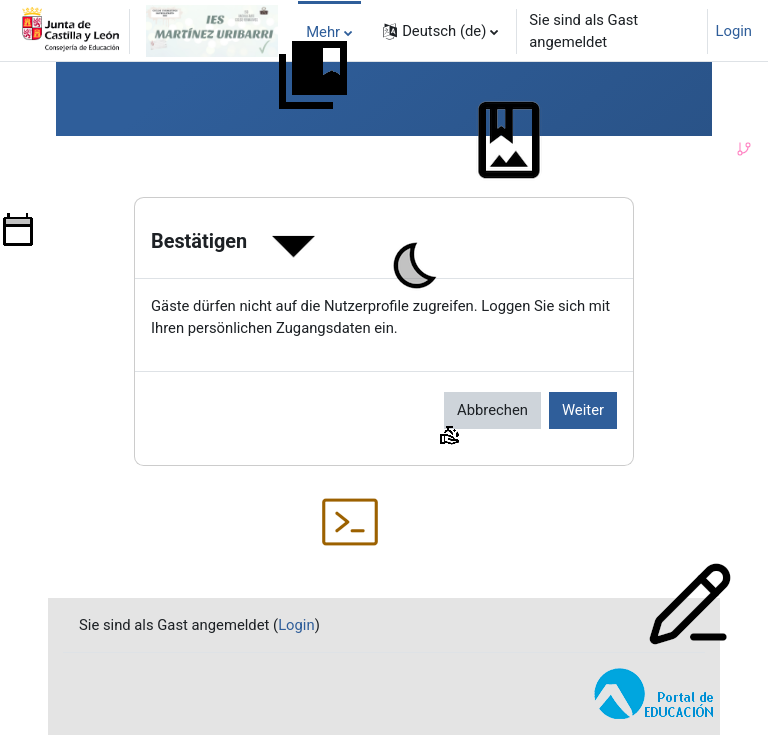  Describe the element at coordinates (744, 149) in the screenshot. I see `view repository branches` at that location.